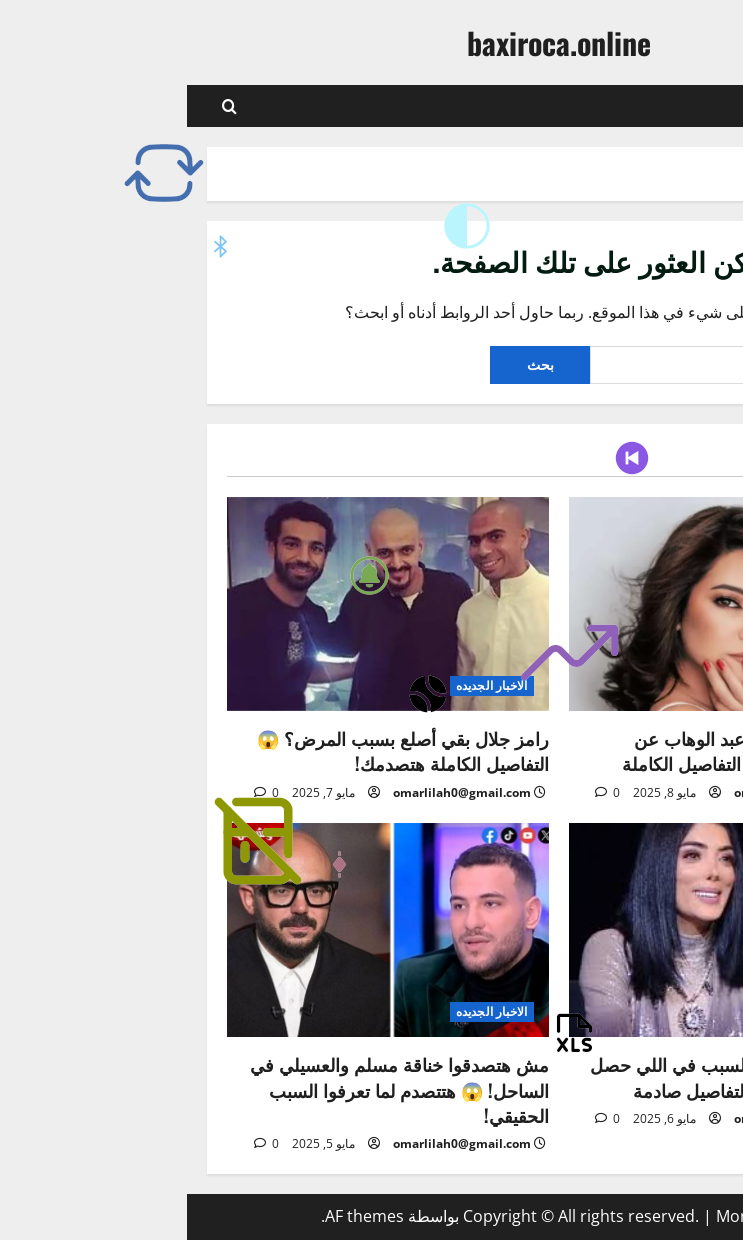 The image size is (743, 1240). I want to click on refresh or reload content, so click(164, 173).